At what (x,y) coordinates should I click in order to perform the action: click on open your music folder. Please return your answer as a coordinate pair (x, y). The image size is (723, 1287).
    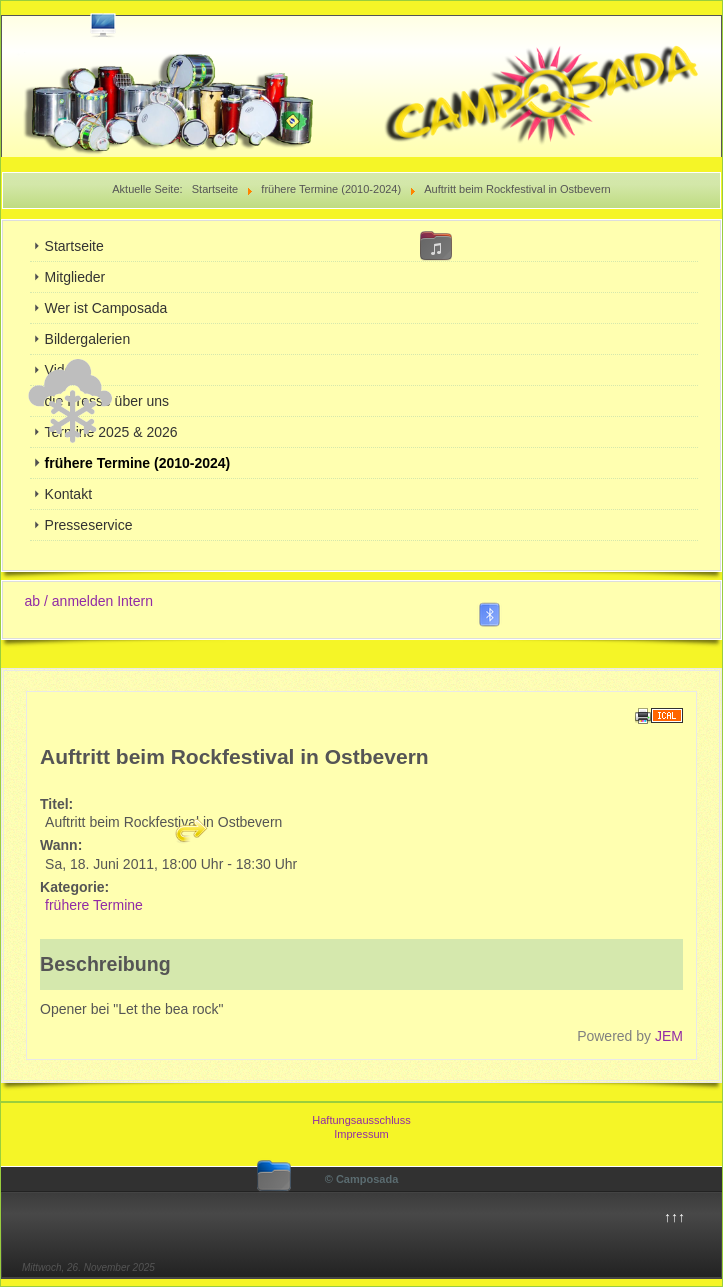
    Looking at the image, I should click on (436, 245).